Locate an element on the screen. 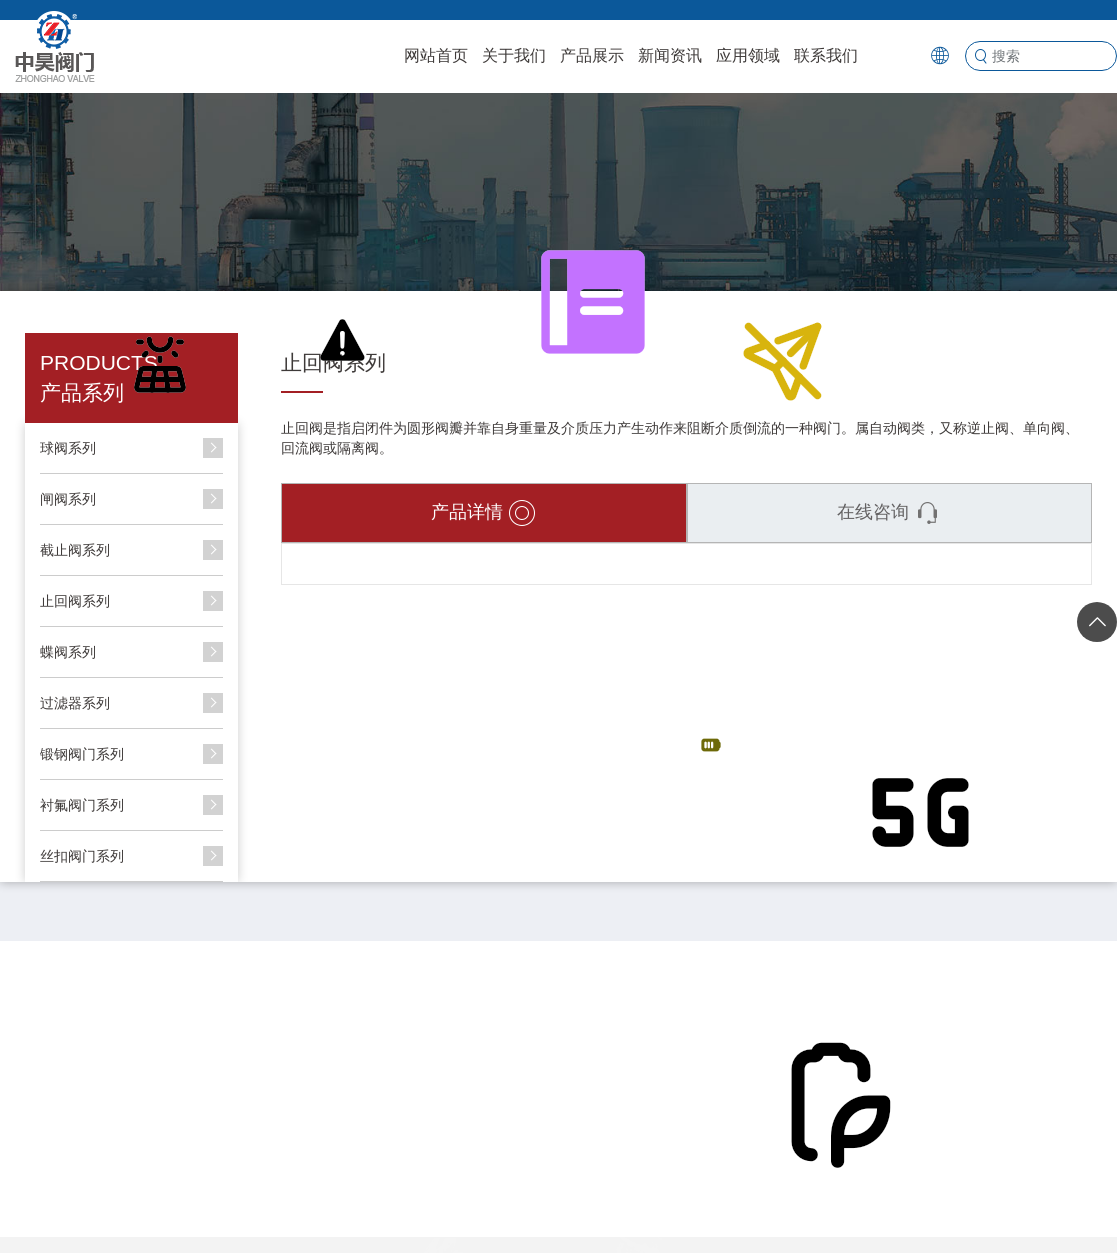 The width and height of the screenshot is (1117, 1253). sending is disabled or unavailable is located at coordinates (783, 361).